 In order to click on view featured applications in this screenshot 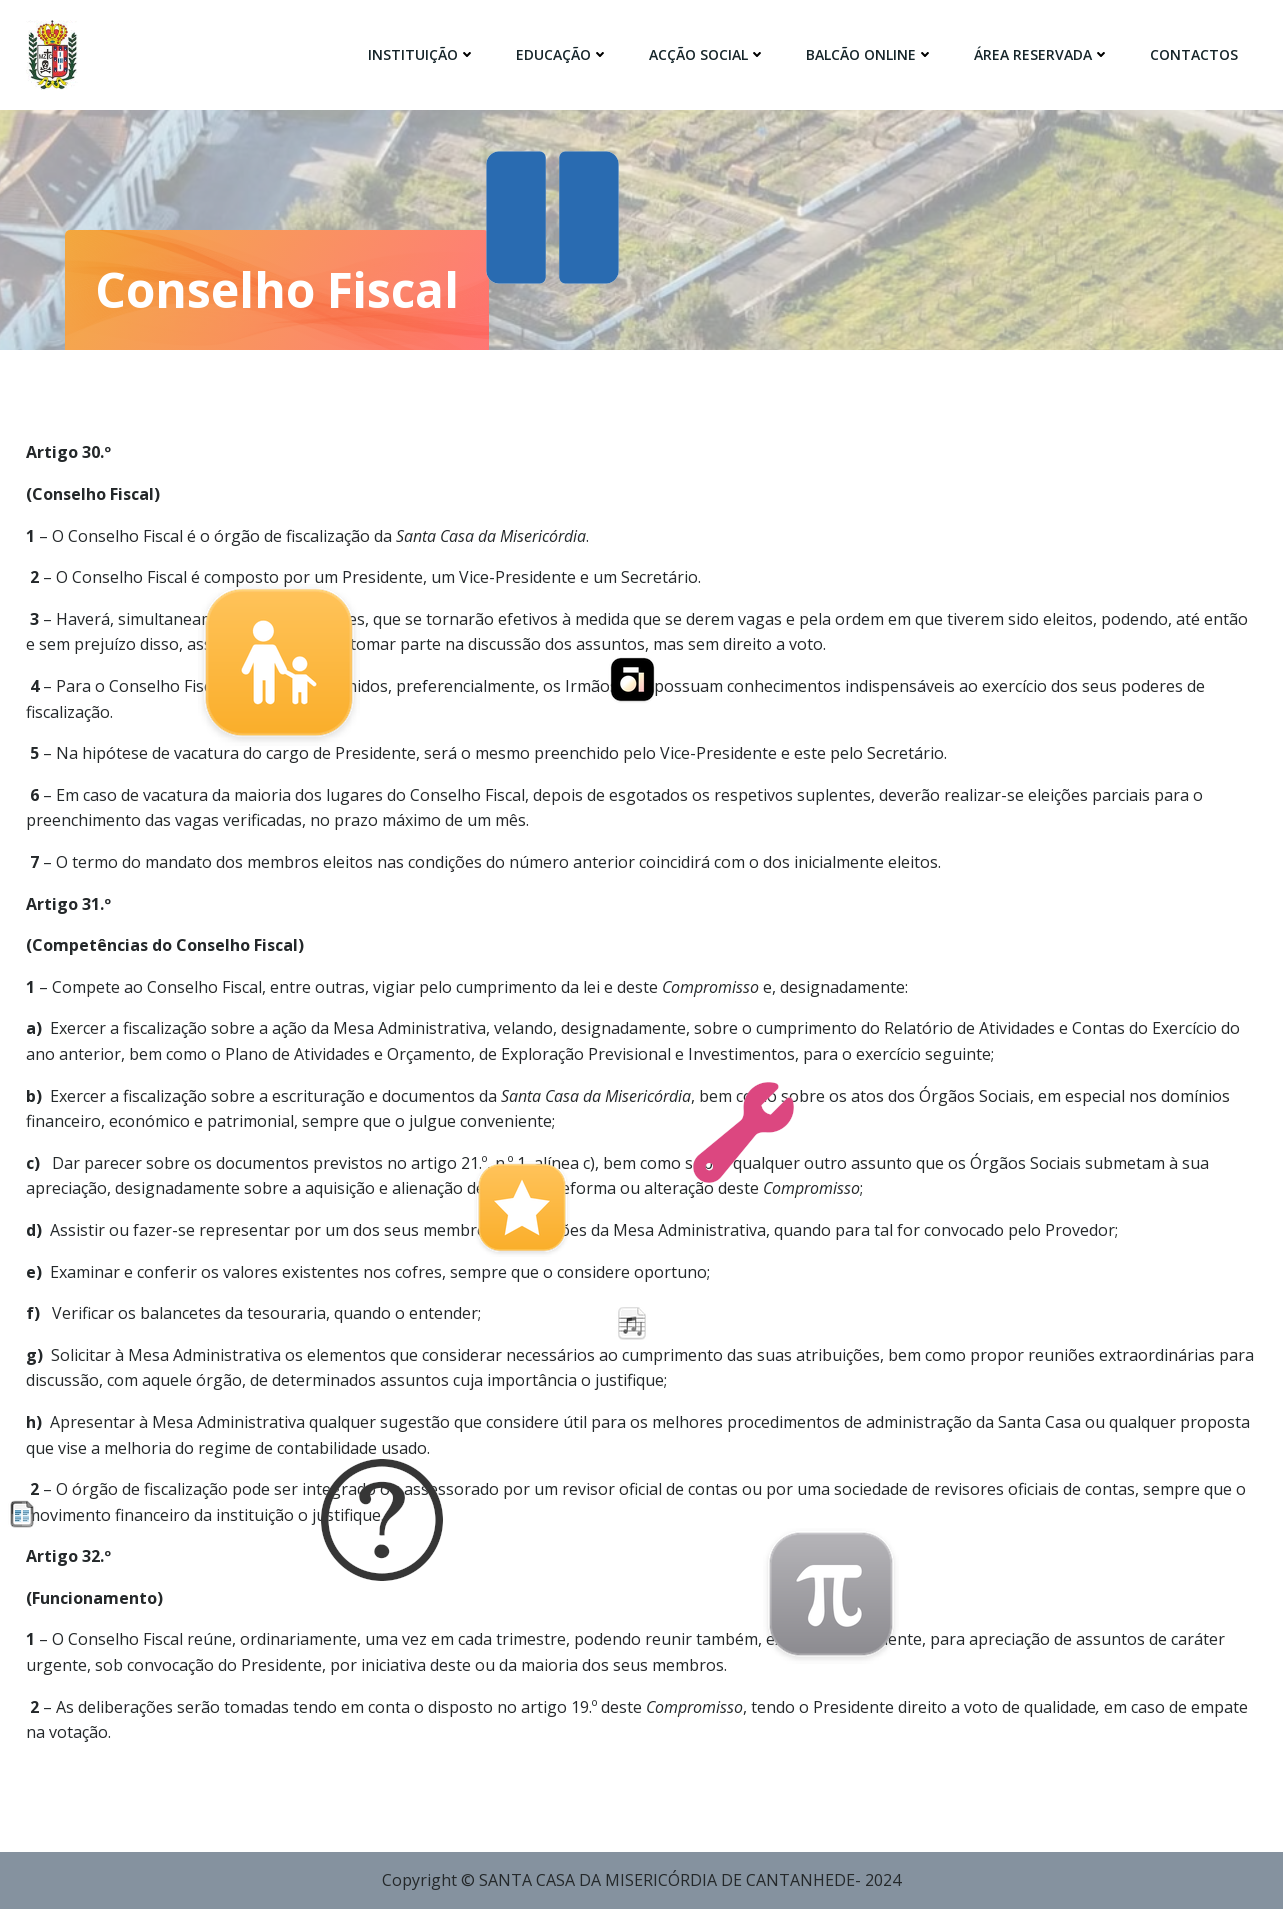, I will do `click(522, 1209)`.